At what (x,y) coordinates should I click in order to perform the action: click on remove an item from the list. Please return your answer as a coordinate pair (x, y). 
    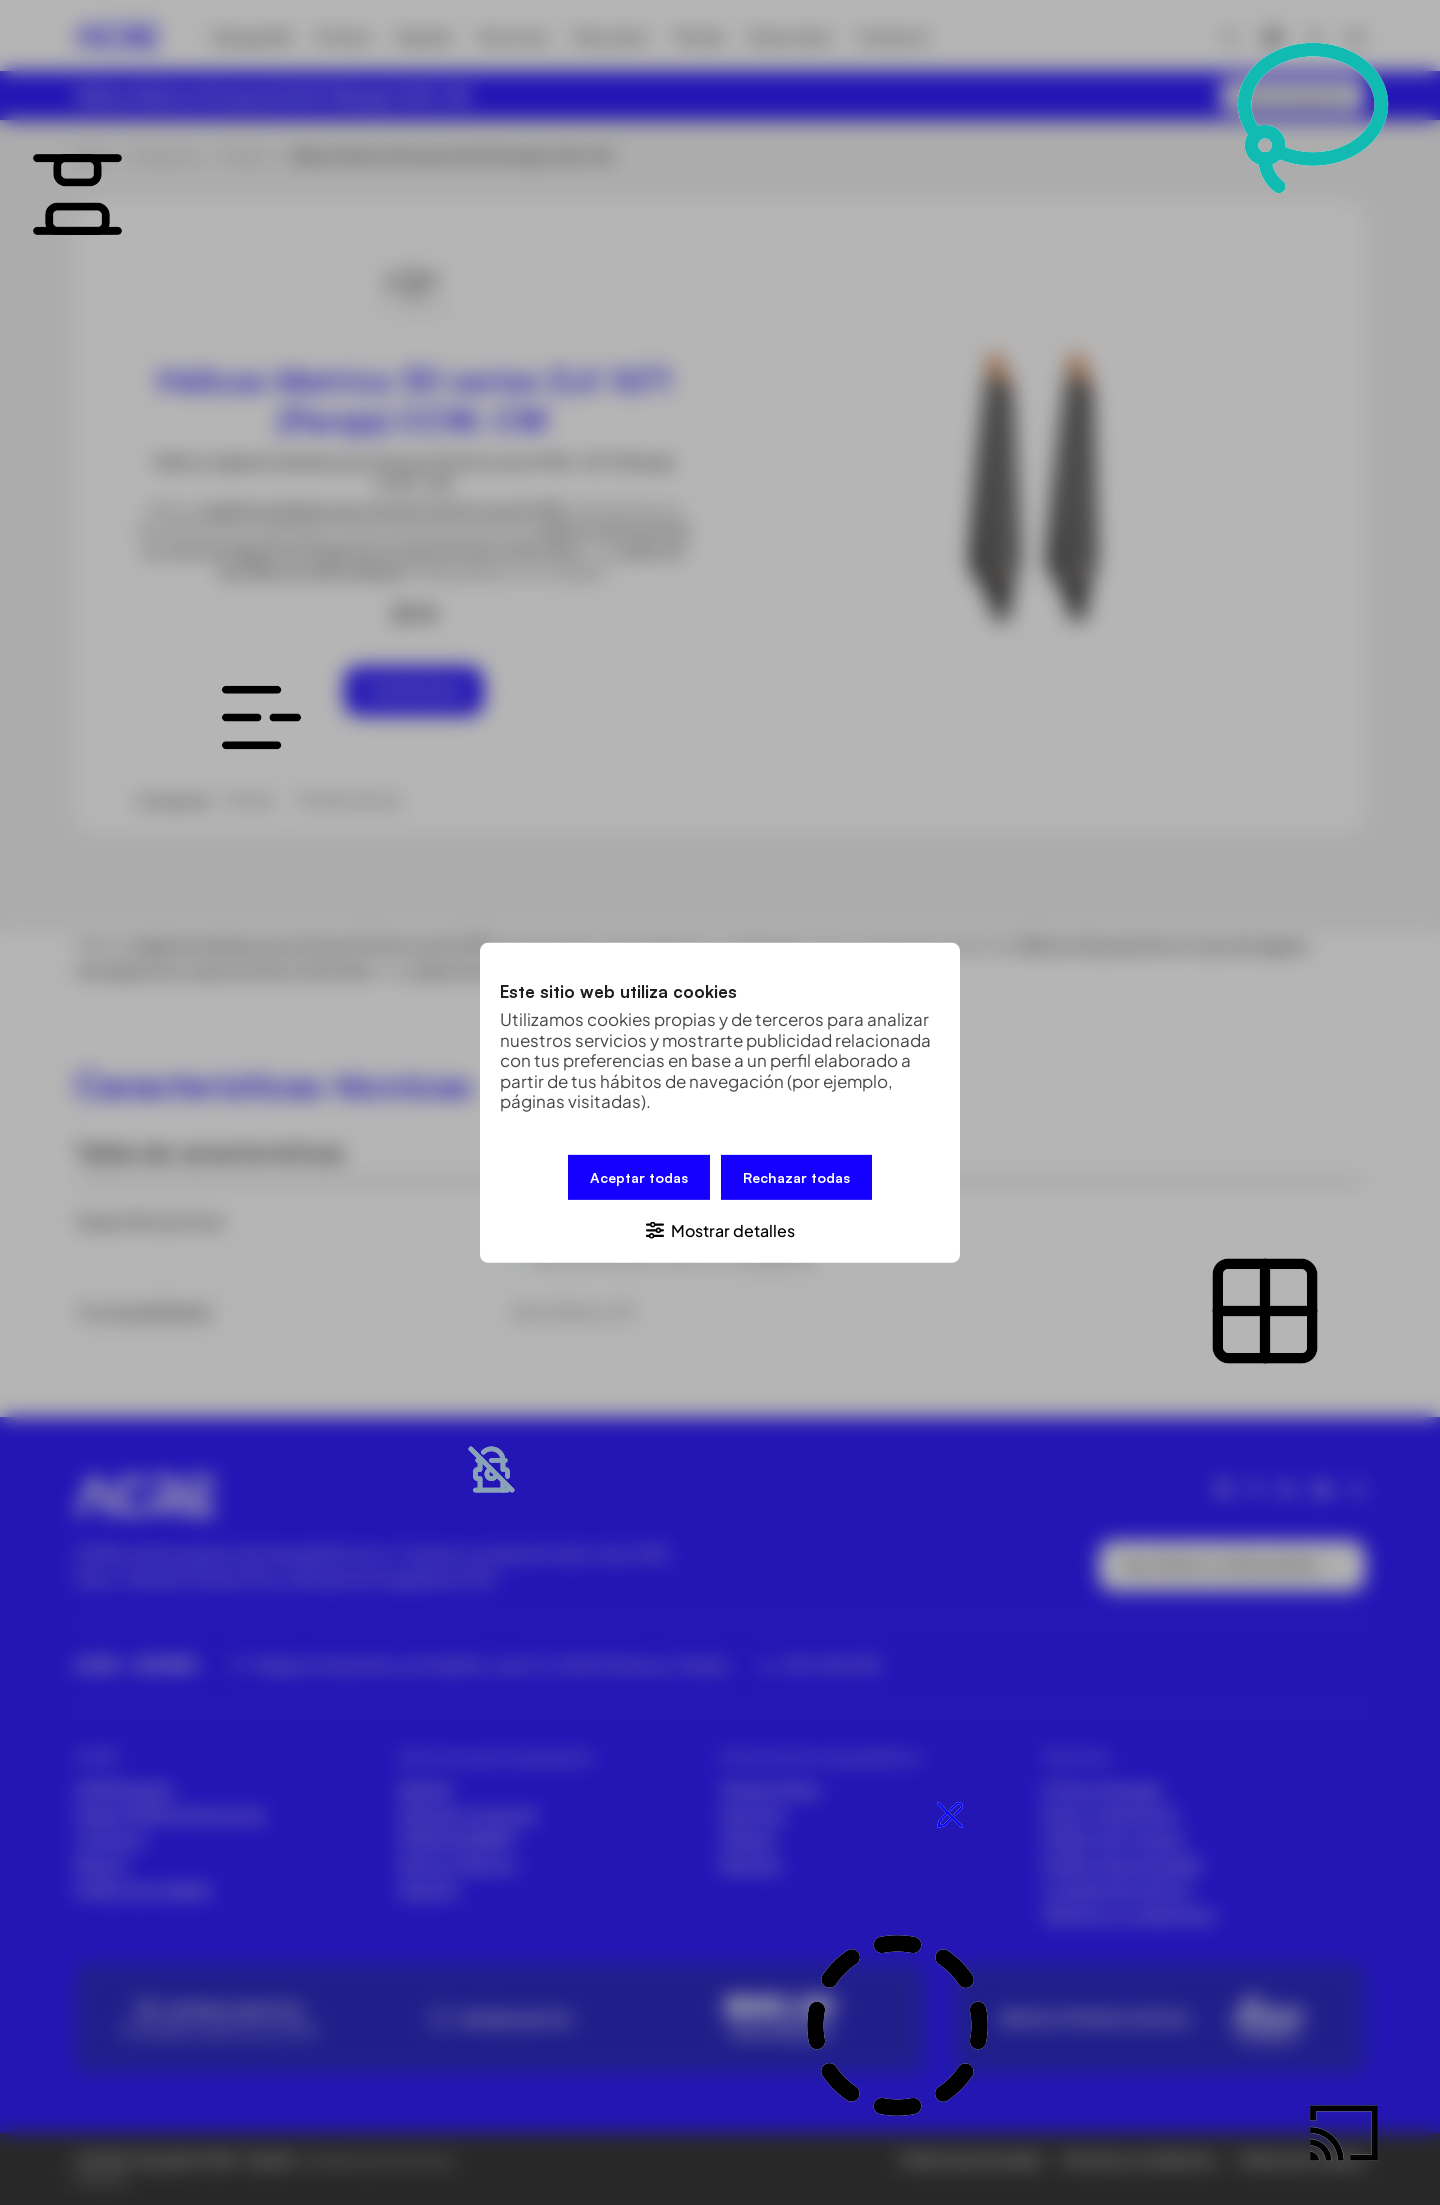
    Looking at the image, I should click on (261, 717).